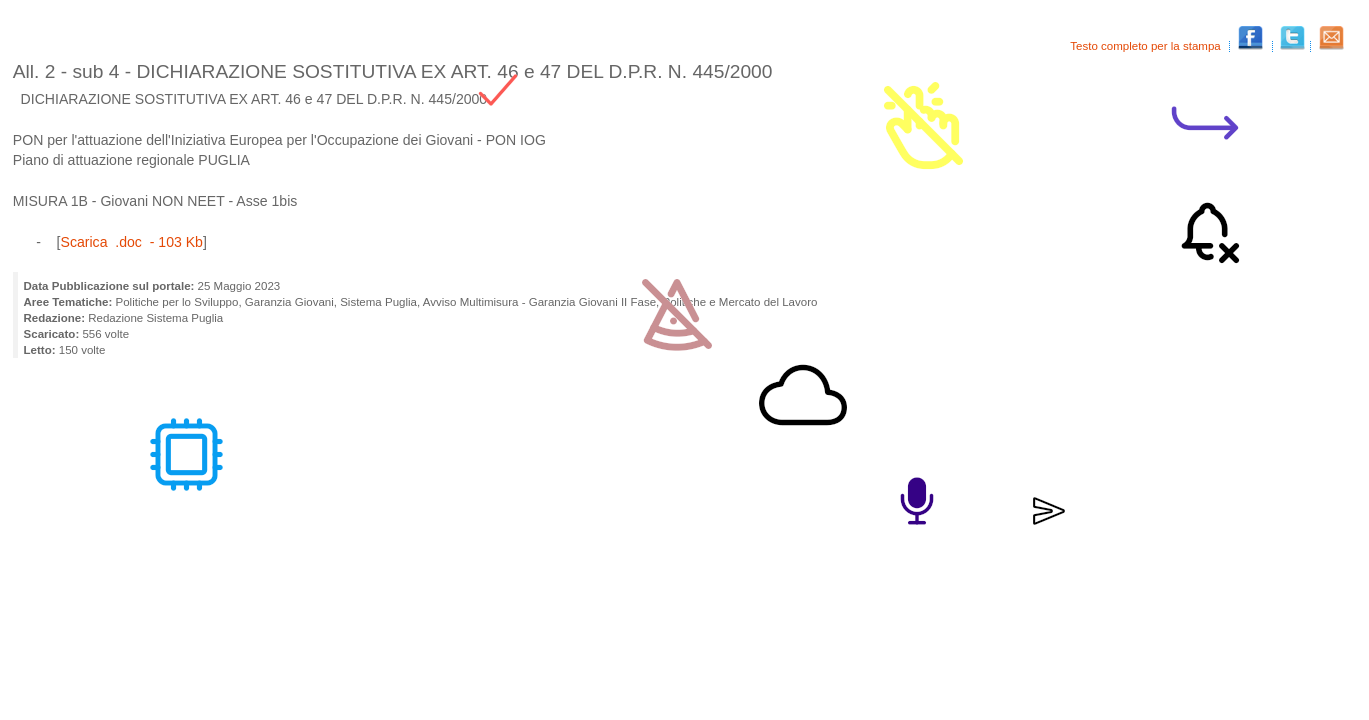 The image size is (1369, 720). What do you see at coordinates (677, 314) in the screenshot?
I see `indicates pizza is unavailable or sold out` at bounding box center [677, 314].